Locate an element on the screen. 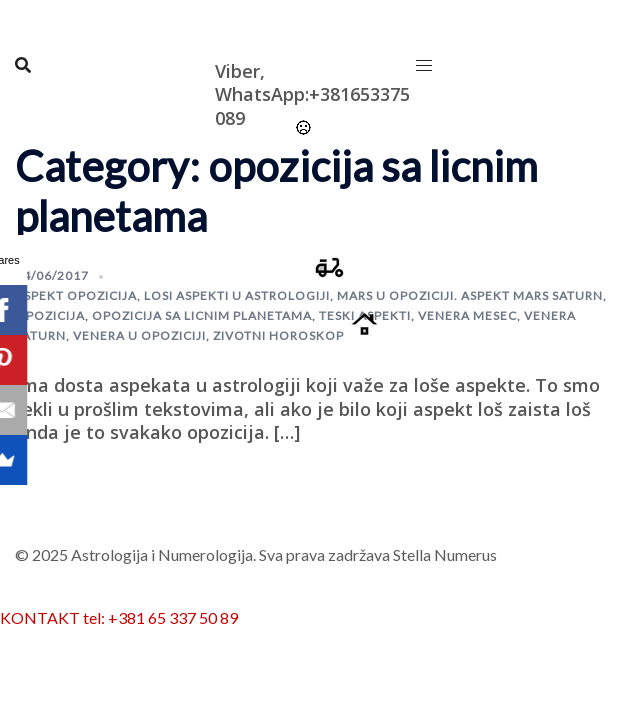 Image resolution: width=631 pixels, height=720 pixels. select moped or scooter delivery option is located at coordinates (329, 267).